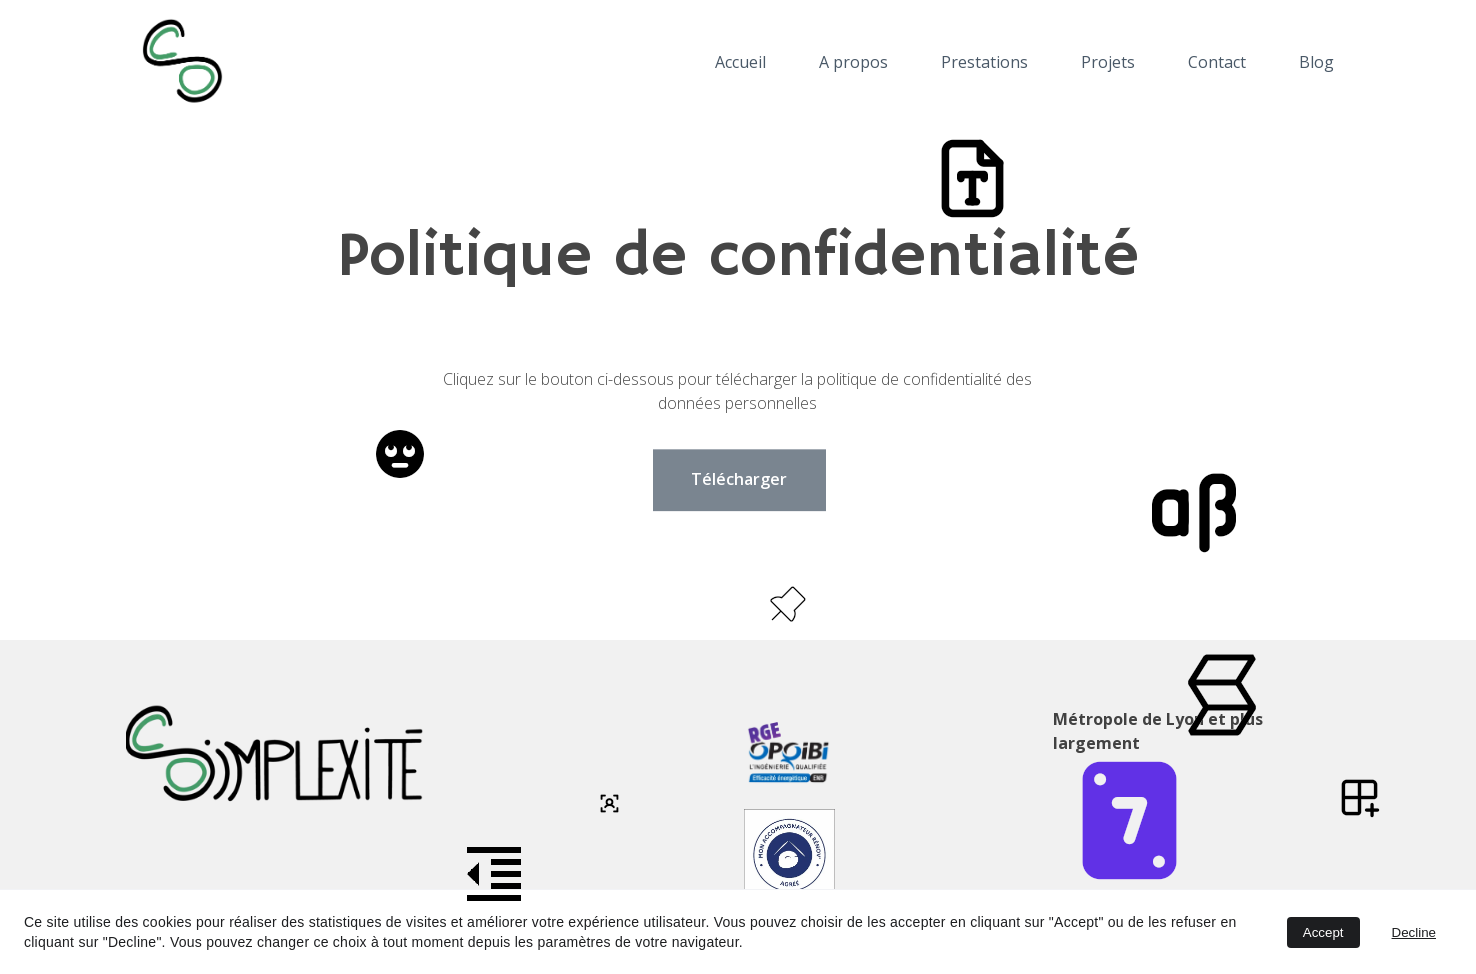  I want to click on focus on current user profile, so click(609, 803).